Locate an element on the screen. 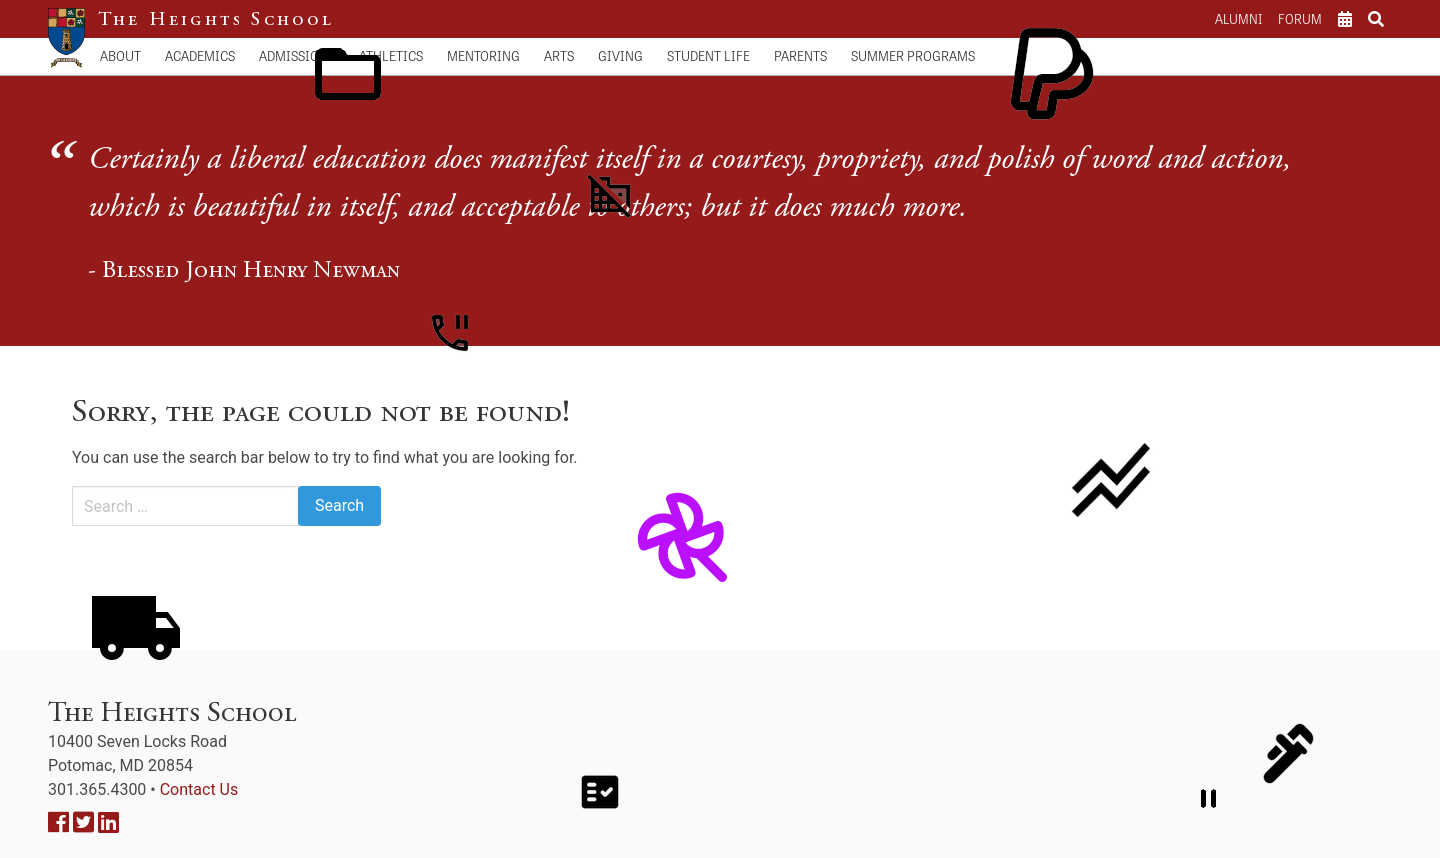  decorative or playful element indicating a fun feature is located at coordinates (684, 539).